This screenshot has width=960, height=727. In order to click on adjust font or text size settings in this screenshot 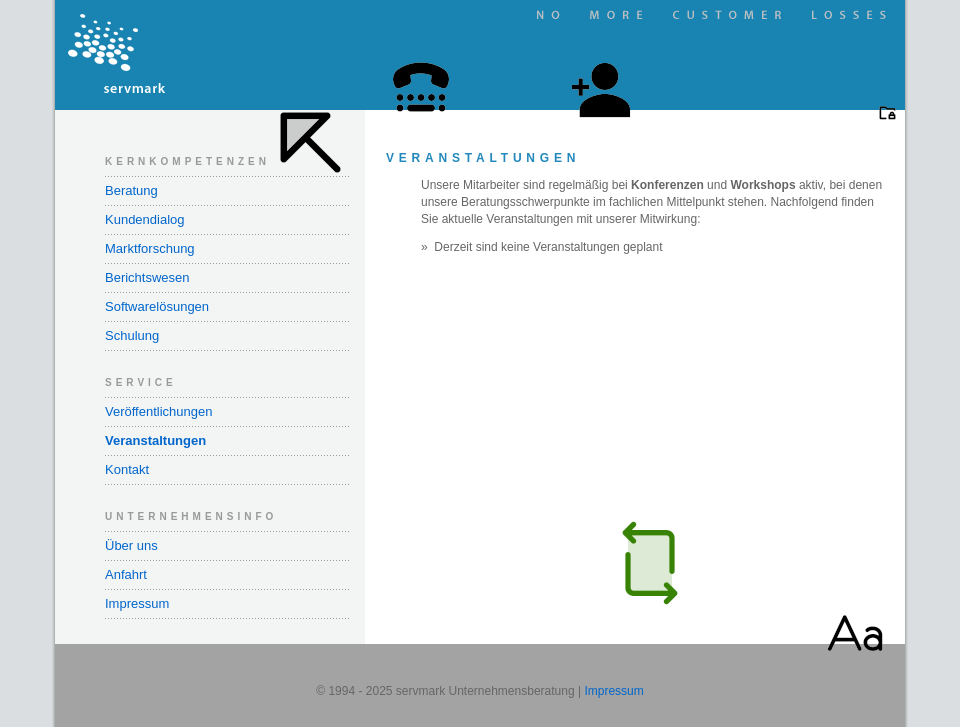, I will do `click(856, 634)`.